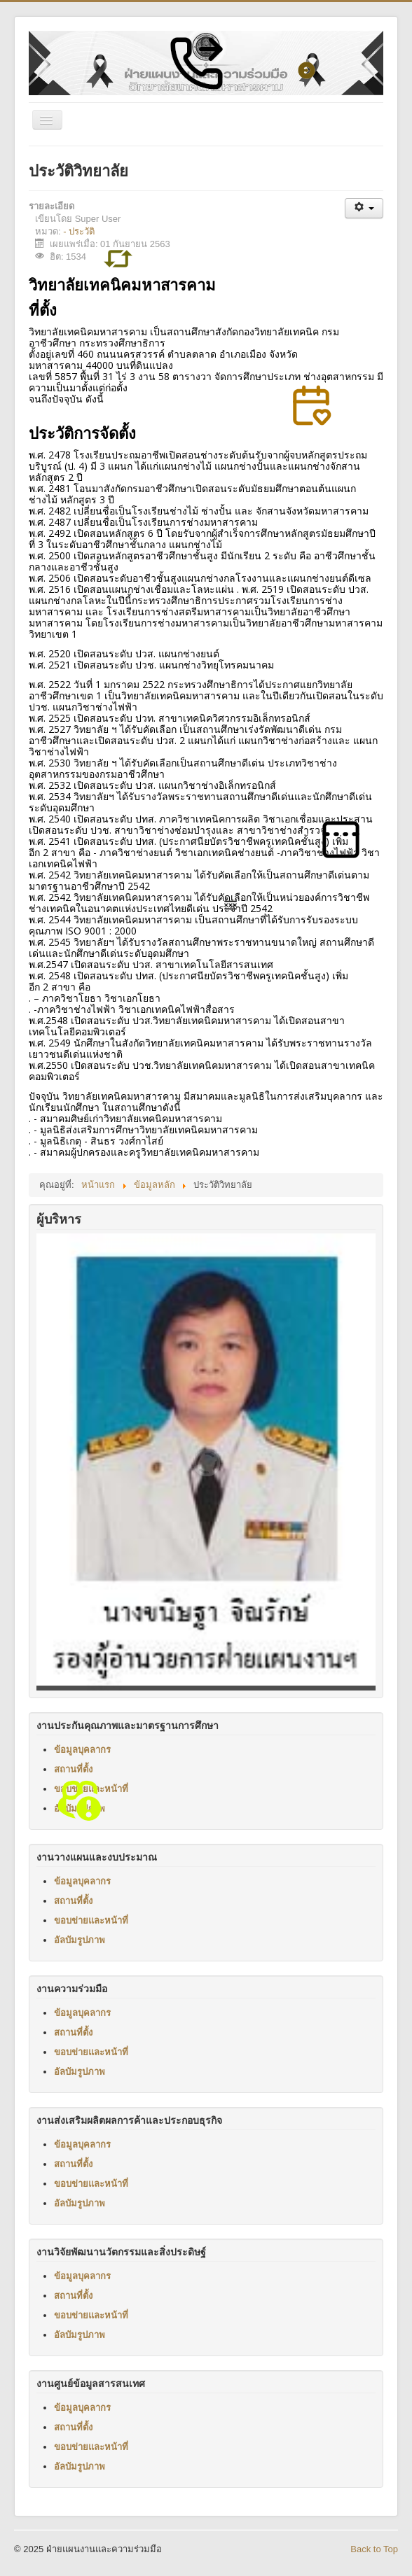  What do you see at coordinates (341, 839) in the screenshot?
I see `toggle optional top panel visibility` at bounding box center [341, 839].